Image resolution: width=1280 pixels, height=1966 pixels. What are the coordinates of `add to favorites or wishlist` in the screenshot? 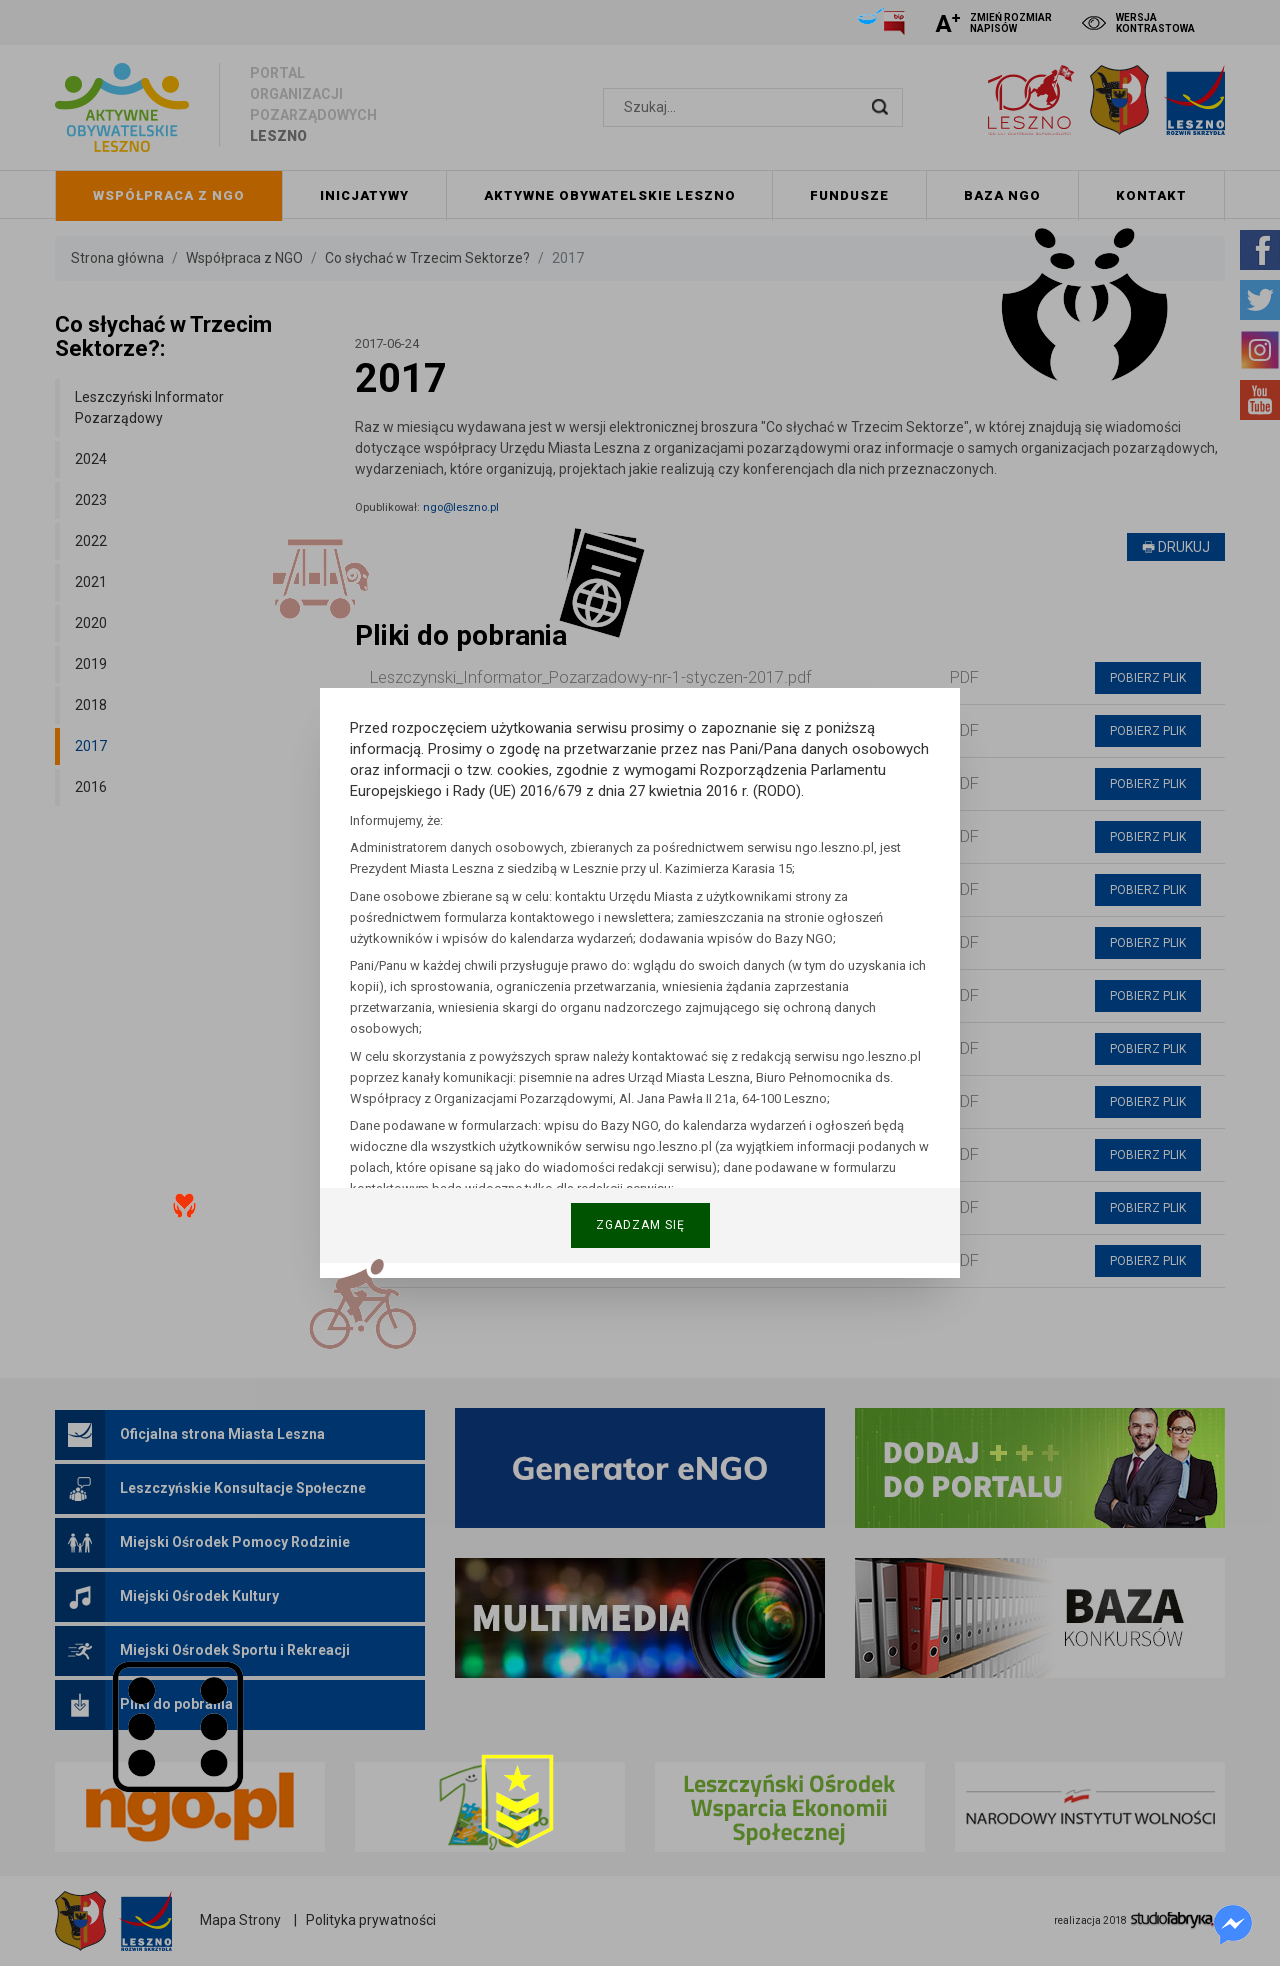 It's located at (184, 1205).